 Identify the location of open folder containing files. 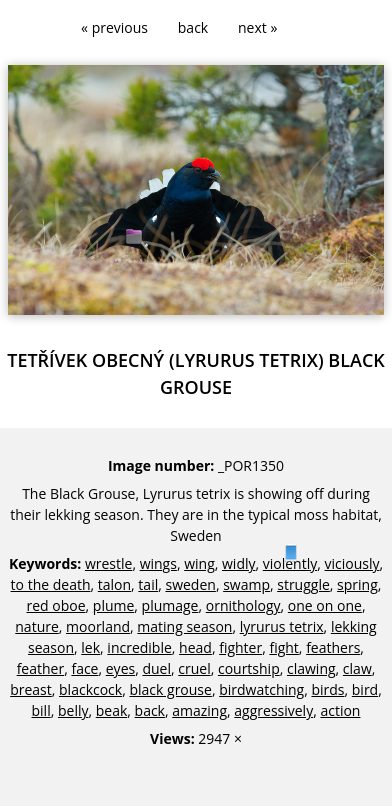
(134, 236).